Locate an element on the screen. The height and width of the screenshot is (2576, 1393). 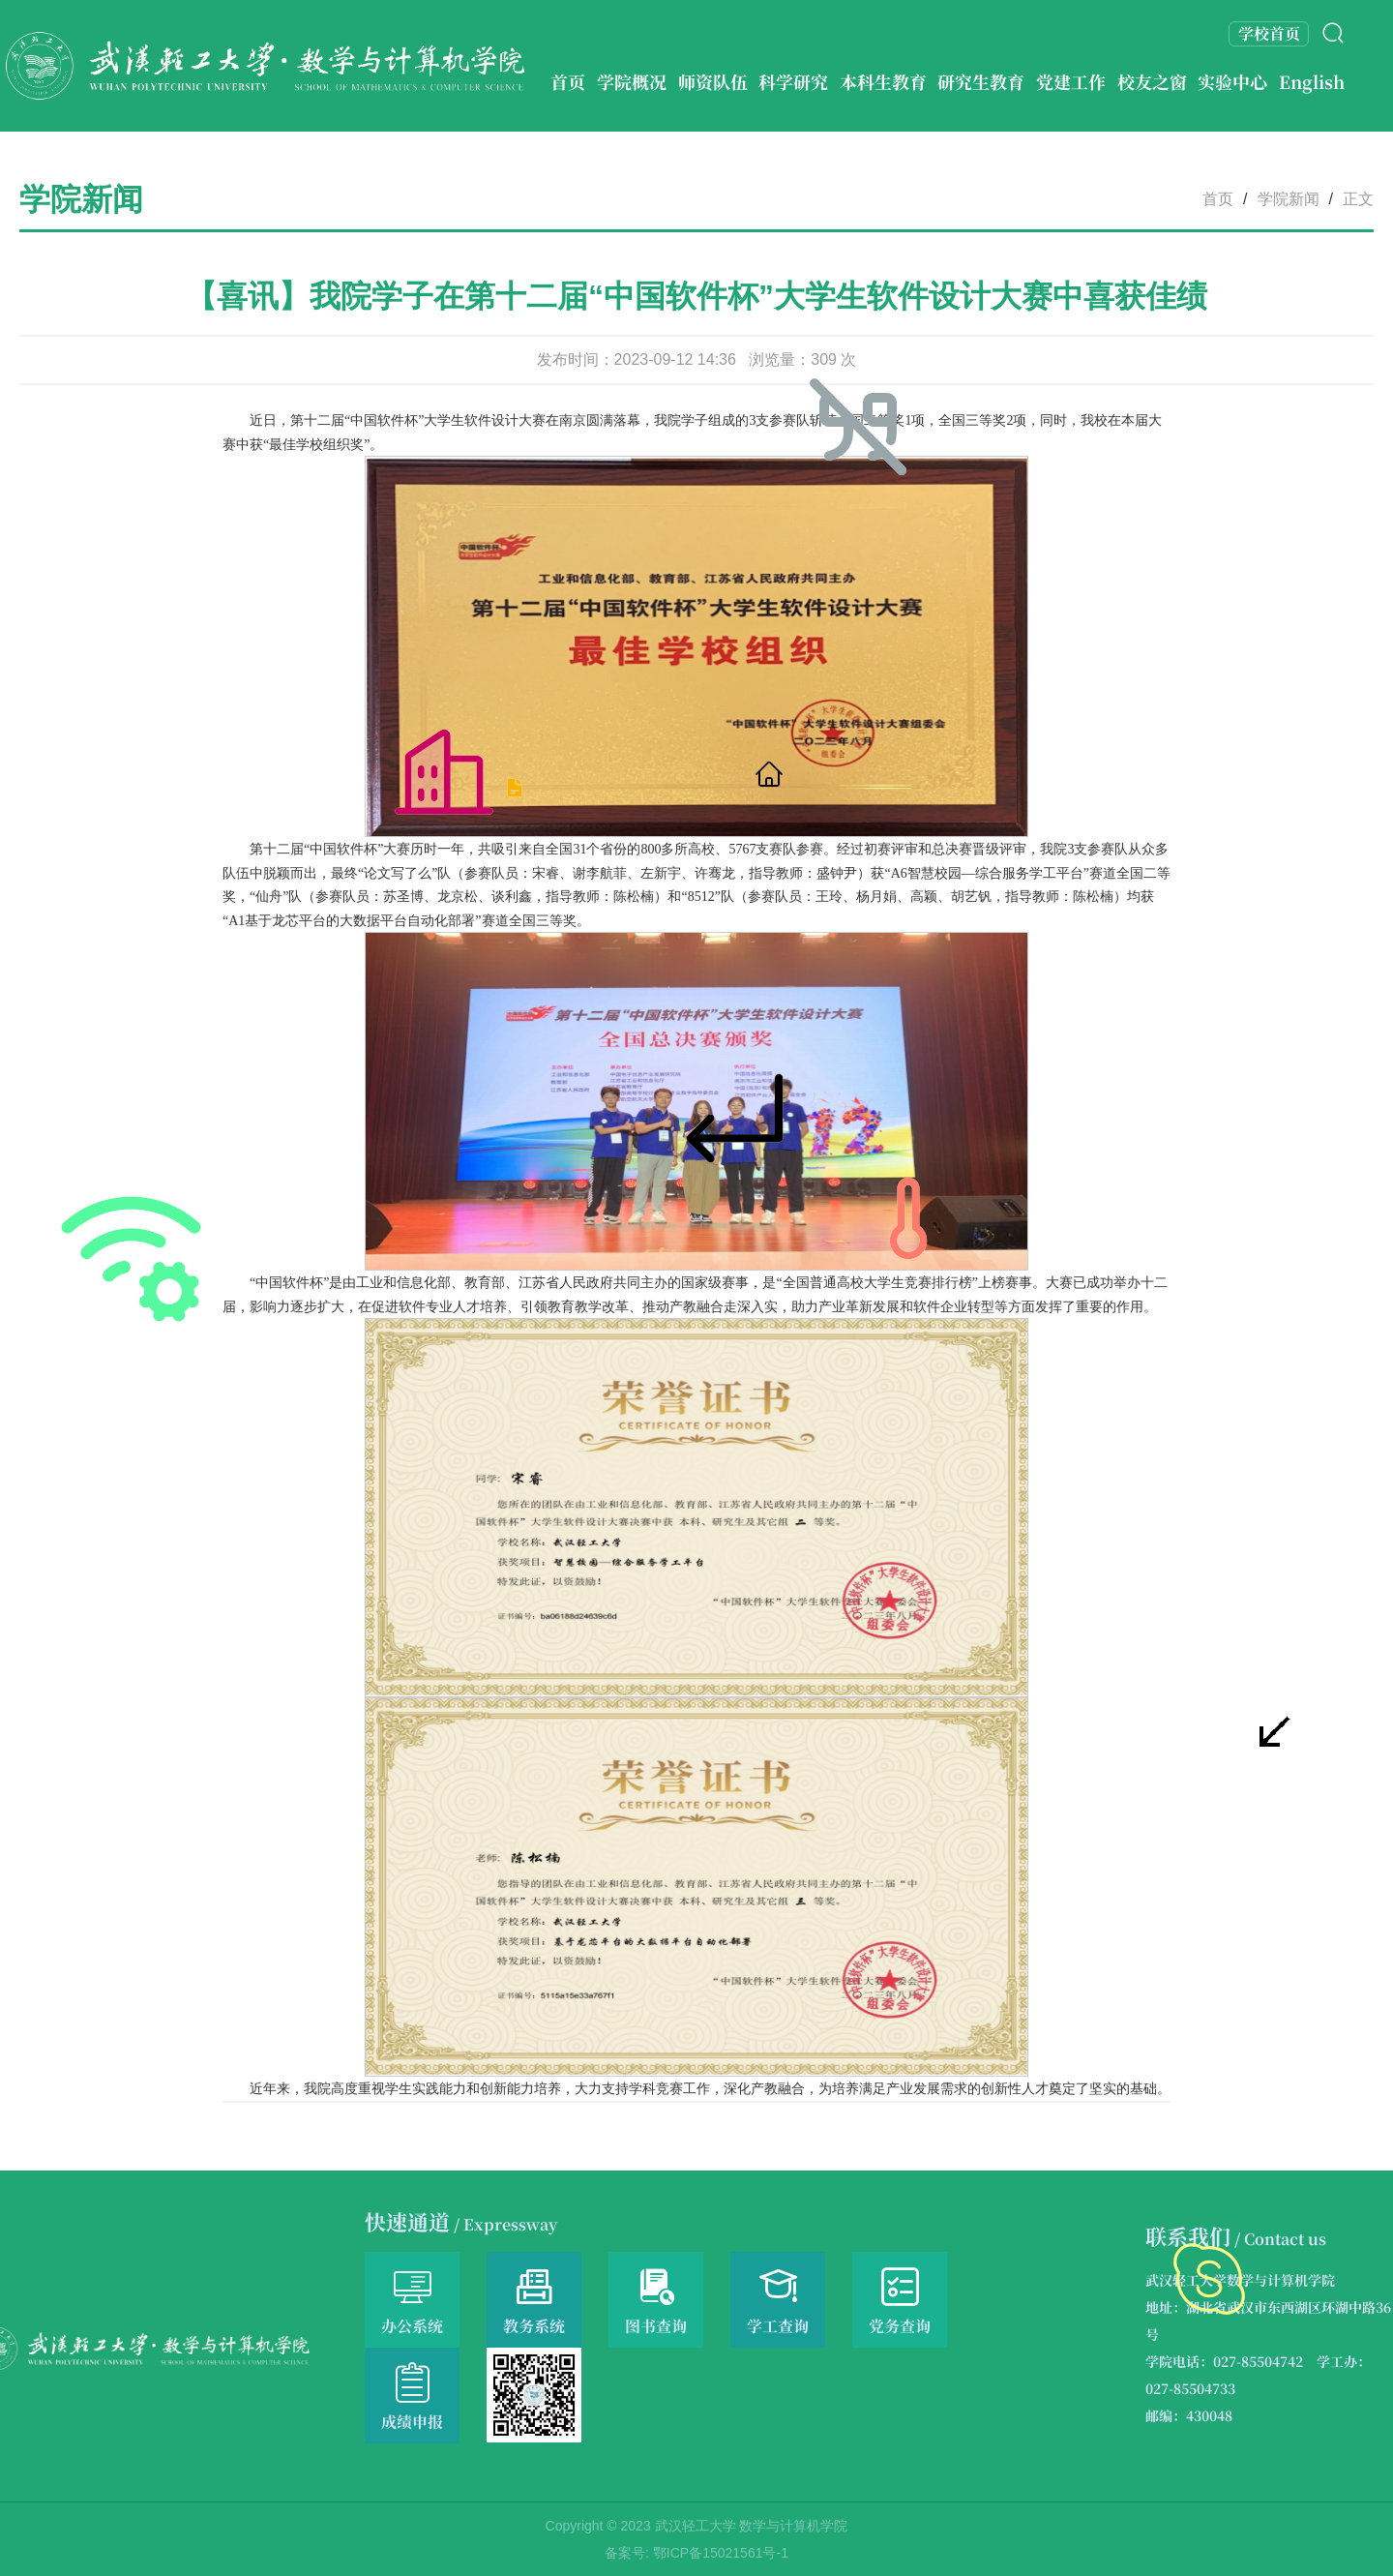
return to previous line or entry is located at coordinates (734, 1118).